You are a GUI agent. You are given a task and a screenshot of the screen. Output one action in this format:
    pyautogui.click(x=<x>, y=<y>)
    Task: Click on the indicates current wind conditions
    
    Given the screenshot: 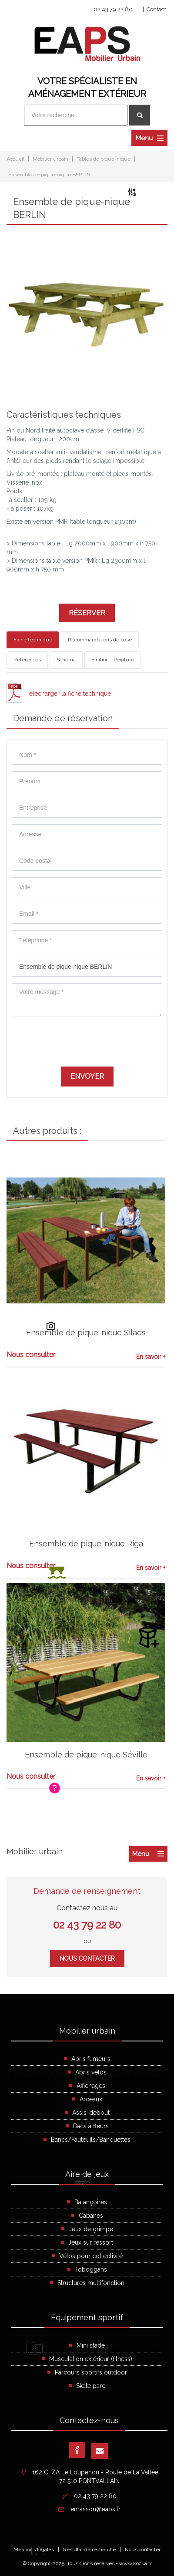 What is the action you would take?
    pyautogui.click(x=82, y=2181)
    